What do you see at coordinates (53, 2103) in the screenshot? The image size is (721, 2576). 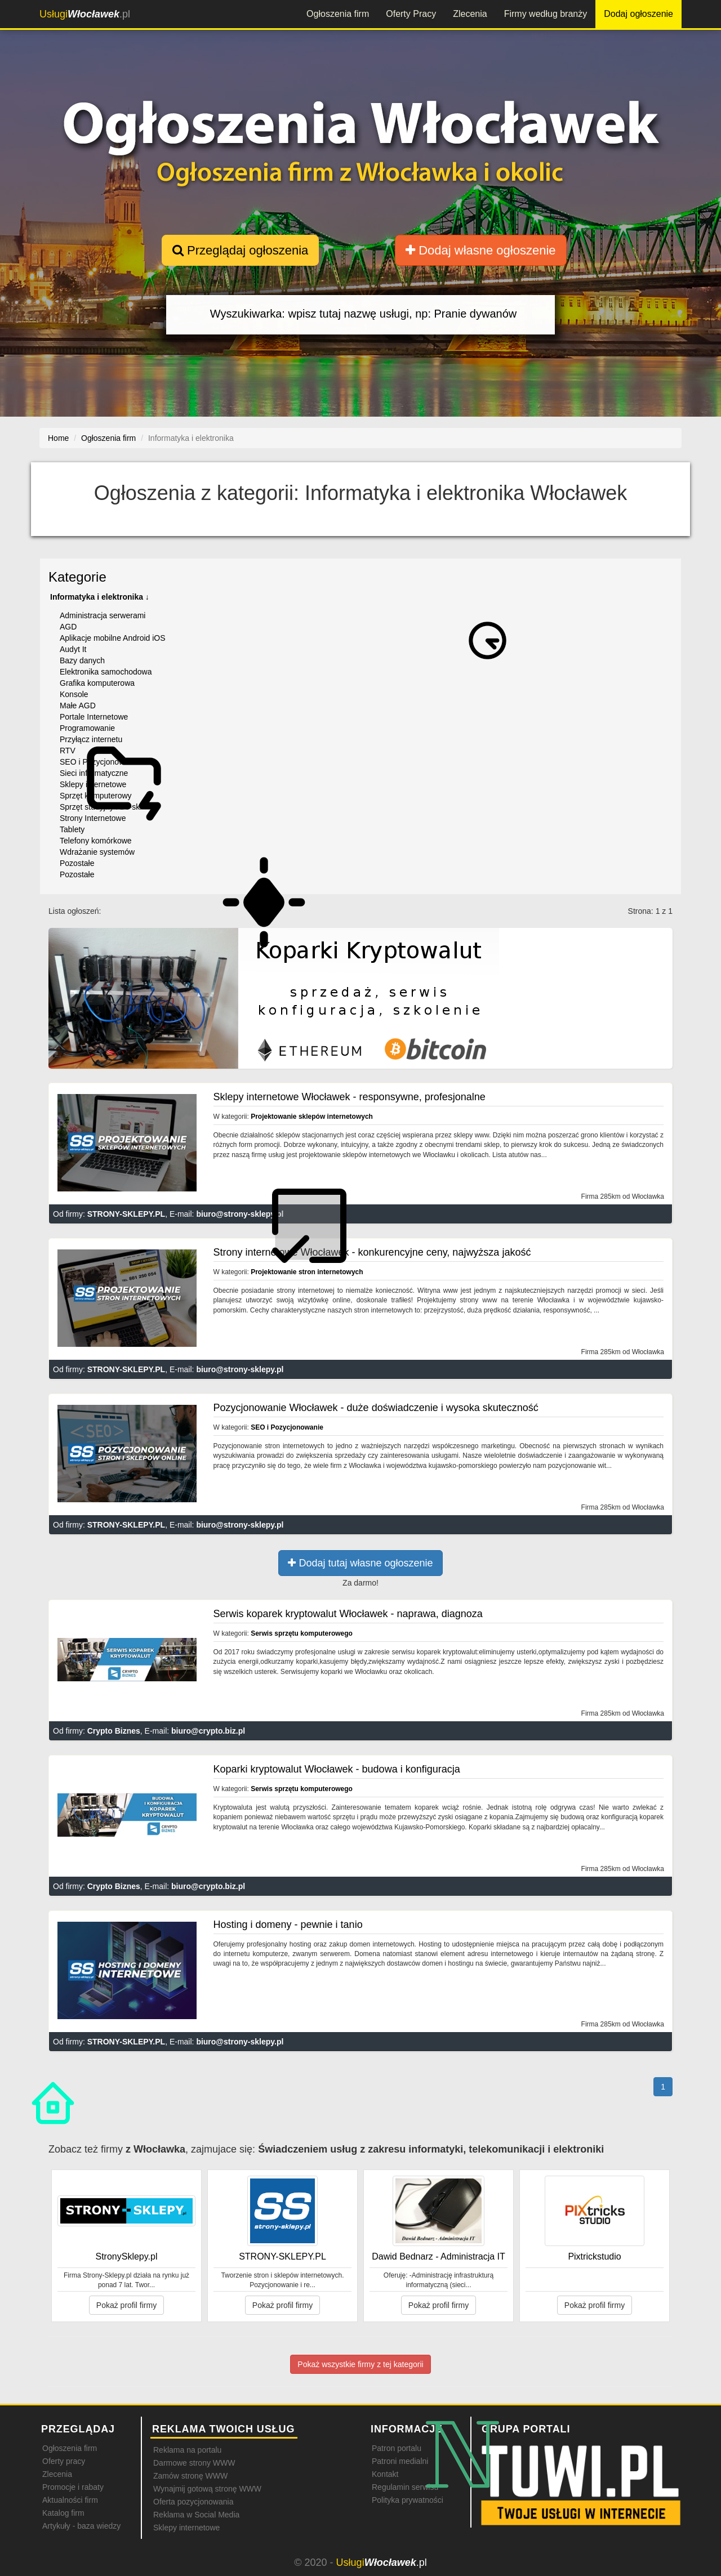 I see `navigate to home screen` at bounding box center [53, 2103].